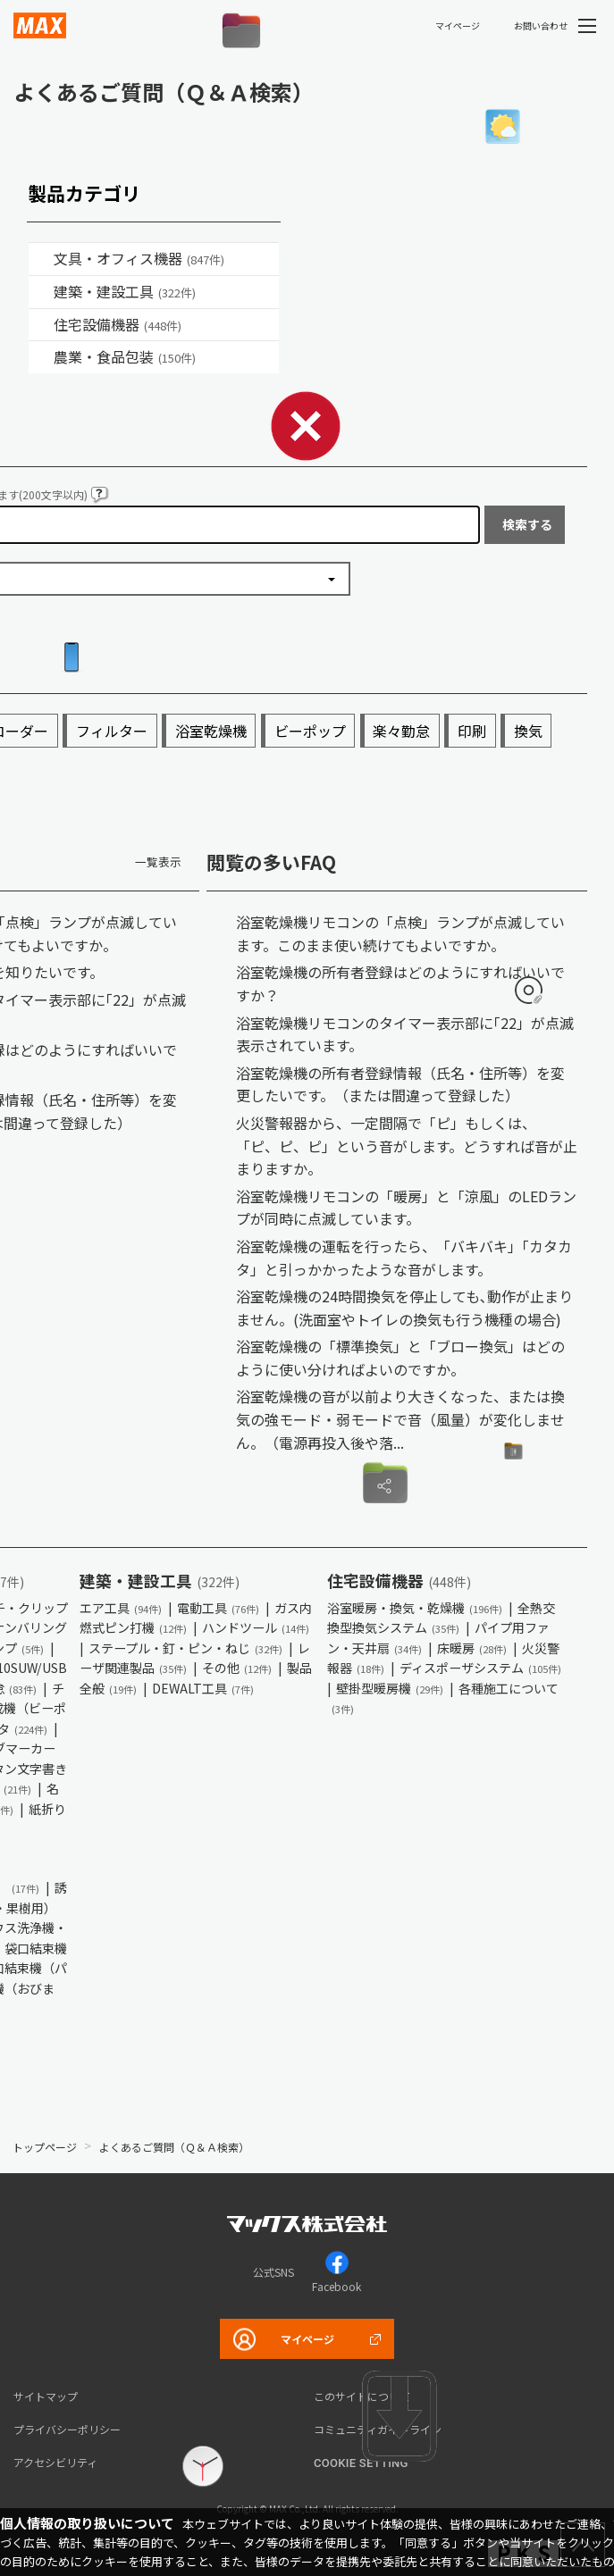 The width and height of the screenshot is (614, 2576). Describe the element at coordinates (513, 1451) in the screenshot. I see `open templates folder` at that location.